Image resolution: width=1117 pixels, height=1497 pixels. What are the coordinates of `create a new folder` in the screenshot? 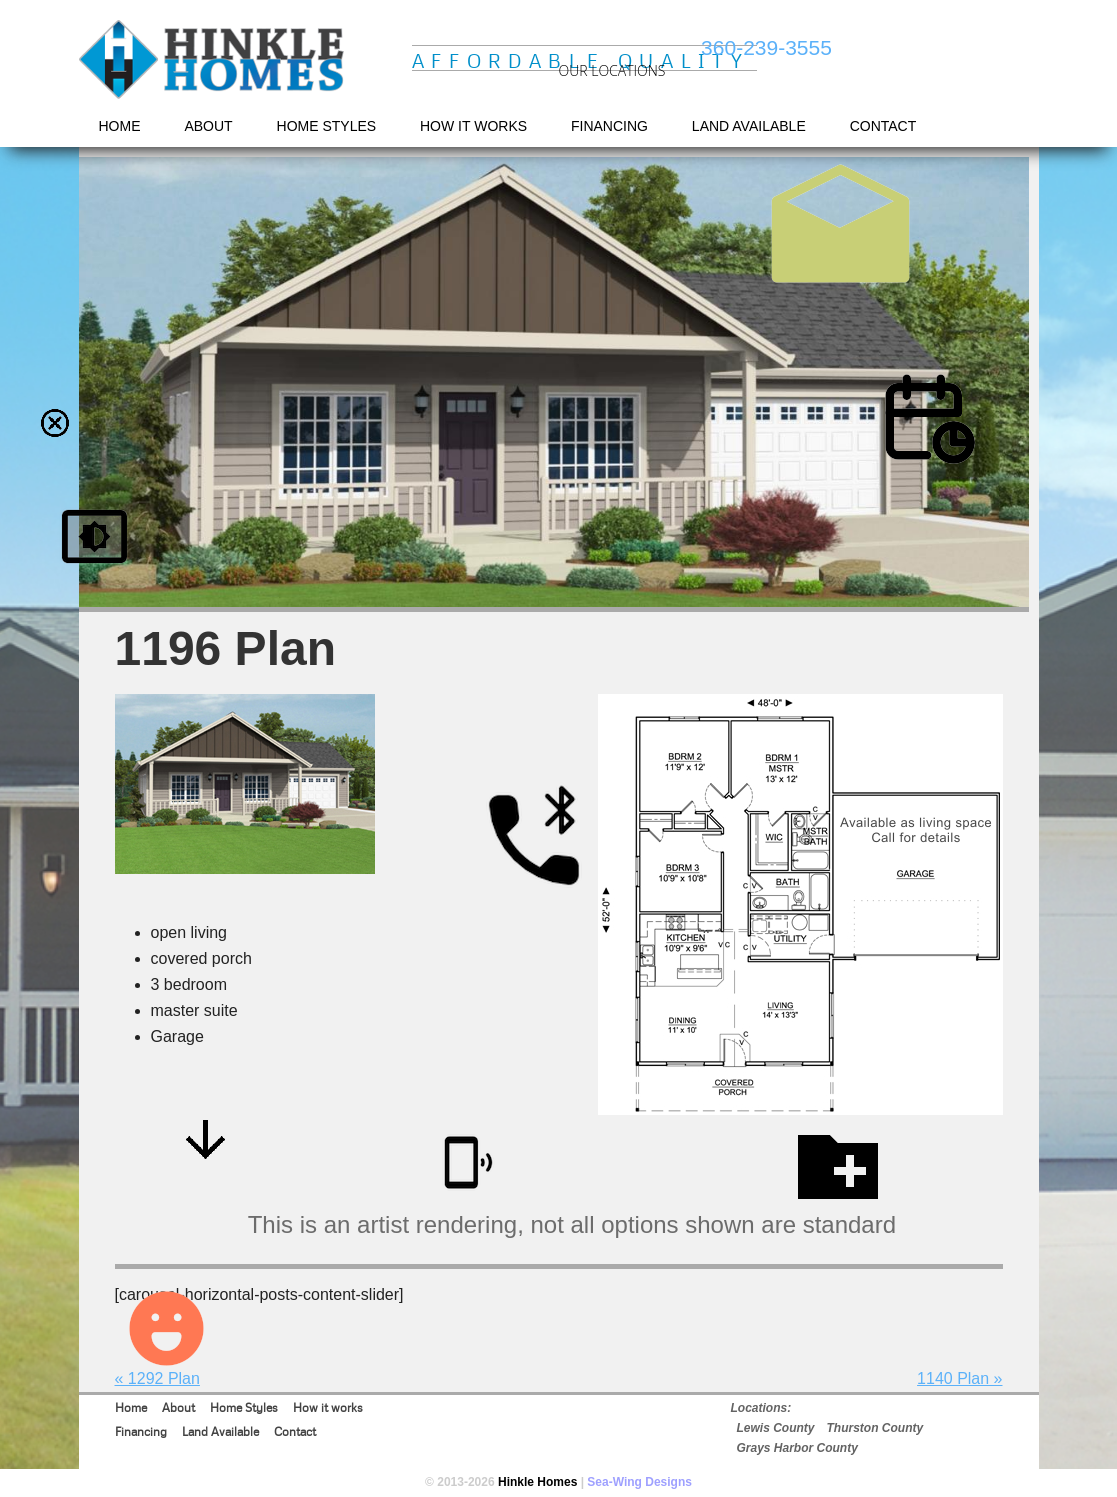 It's located at (838, 1167).